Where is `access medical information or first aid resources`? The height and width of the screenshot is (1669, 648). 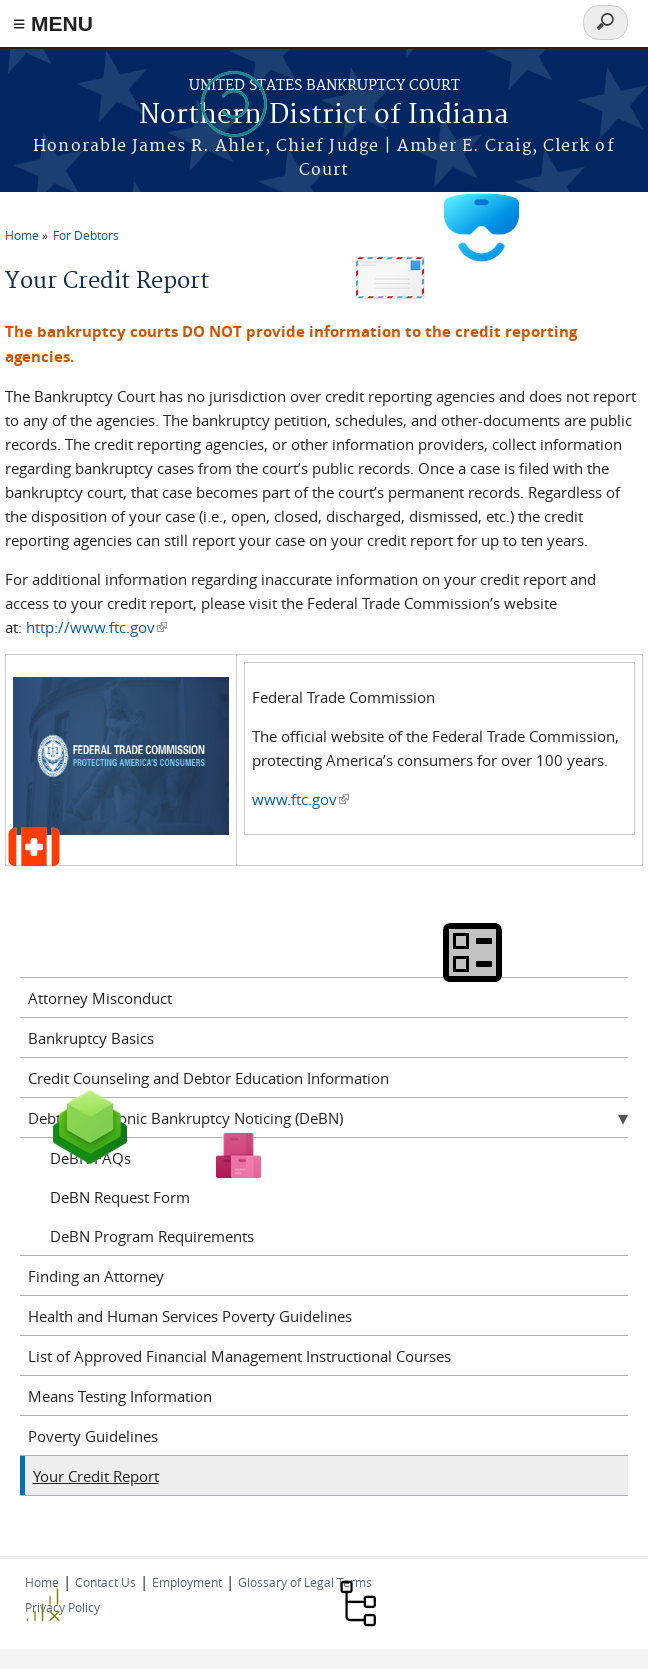 access medical information or first aid resources is located at coordinates (34, 847).